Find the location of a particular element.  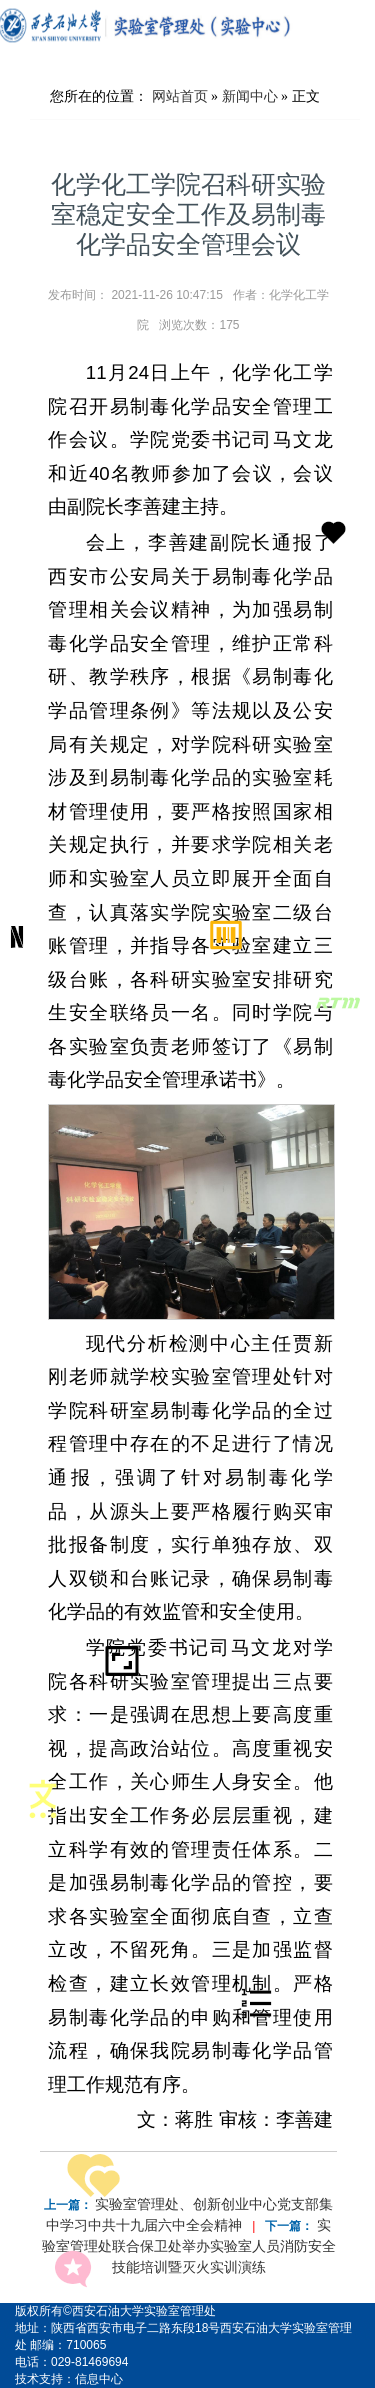

adjust image or video aspect ratio is located at coordinates (122, 1661).